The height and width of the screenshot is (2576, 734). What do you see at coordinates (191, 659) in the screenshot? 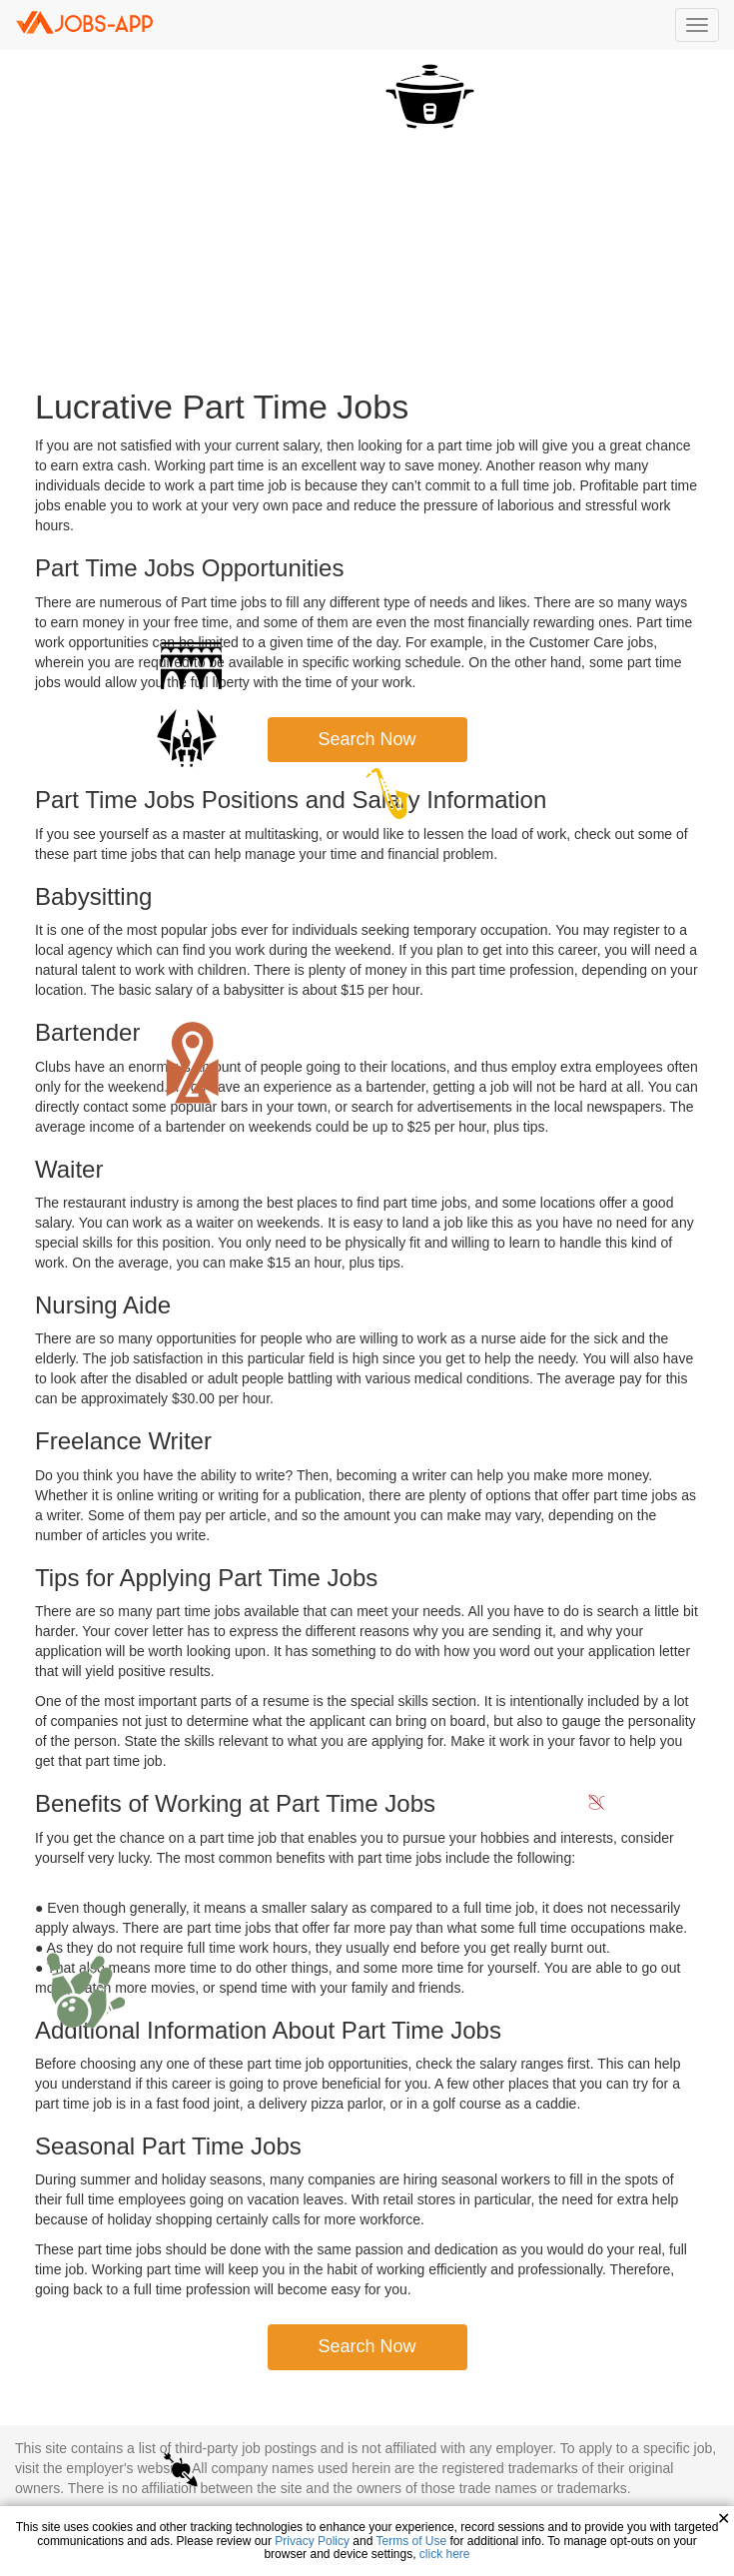
I see `view aqueduct or water infrastructure` at bounding box center [191, 659].